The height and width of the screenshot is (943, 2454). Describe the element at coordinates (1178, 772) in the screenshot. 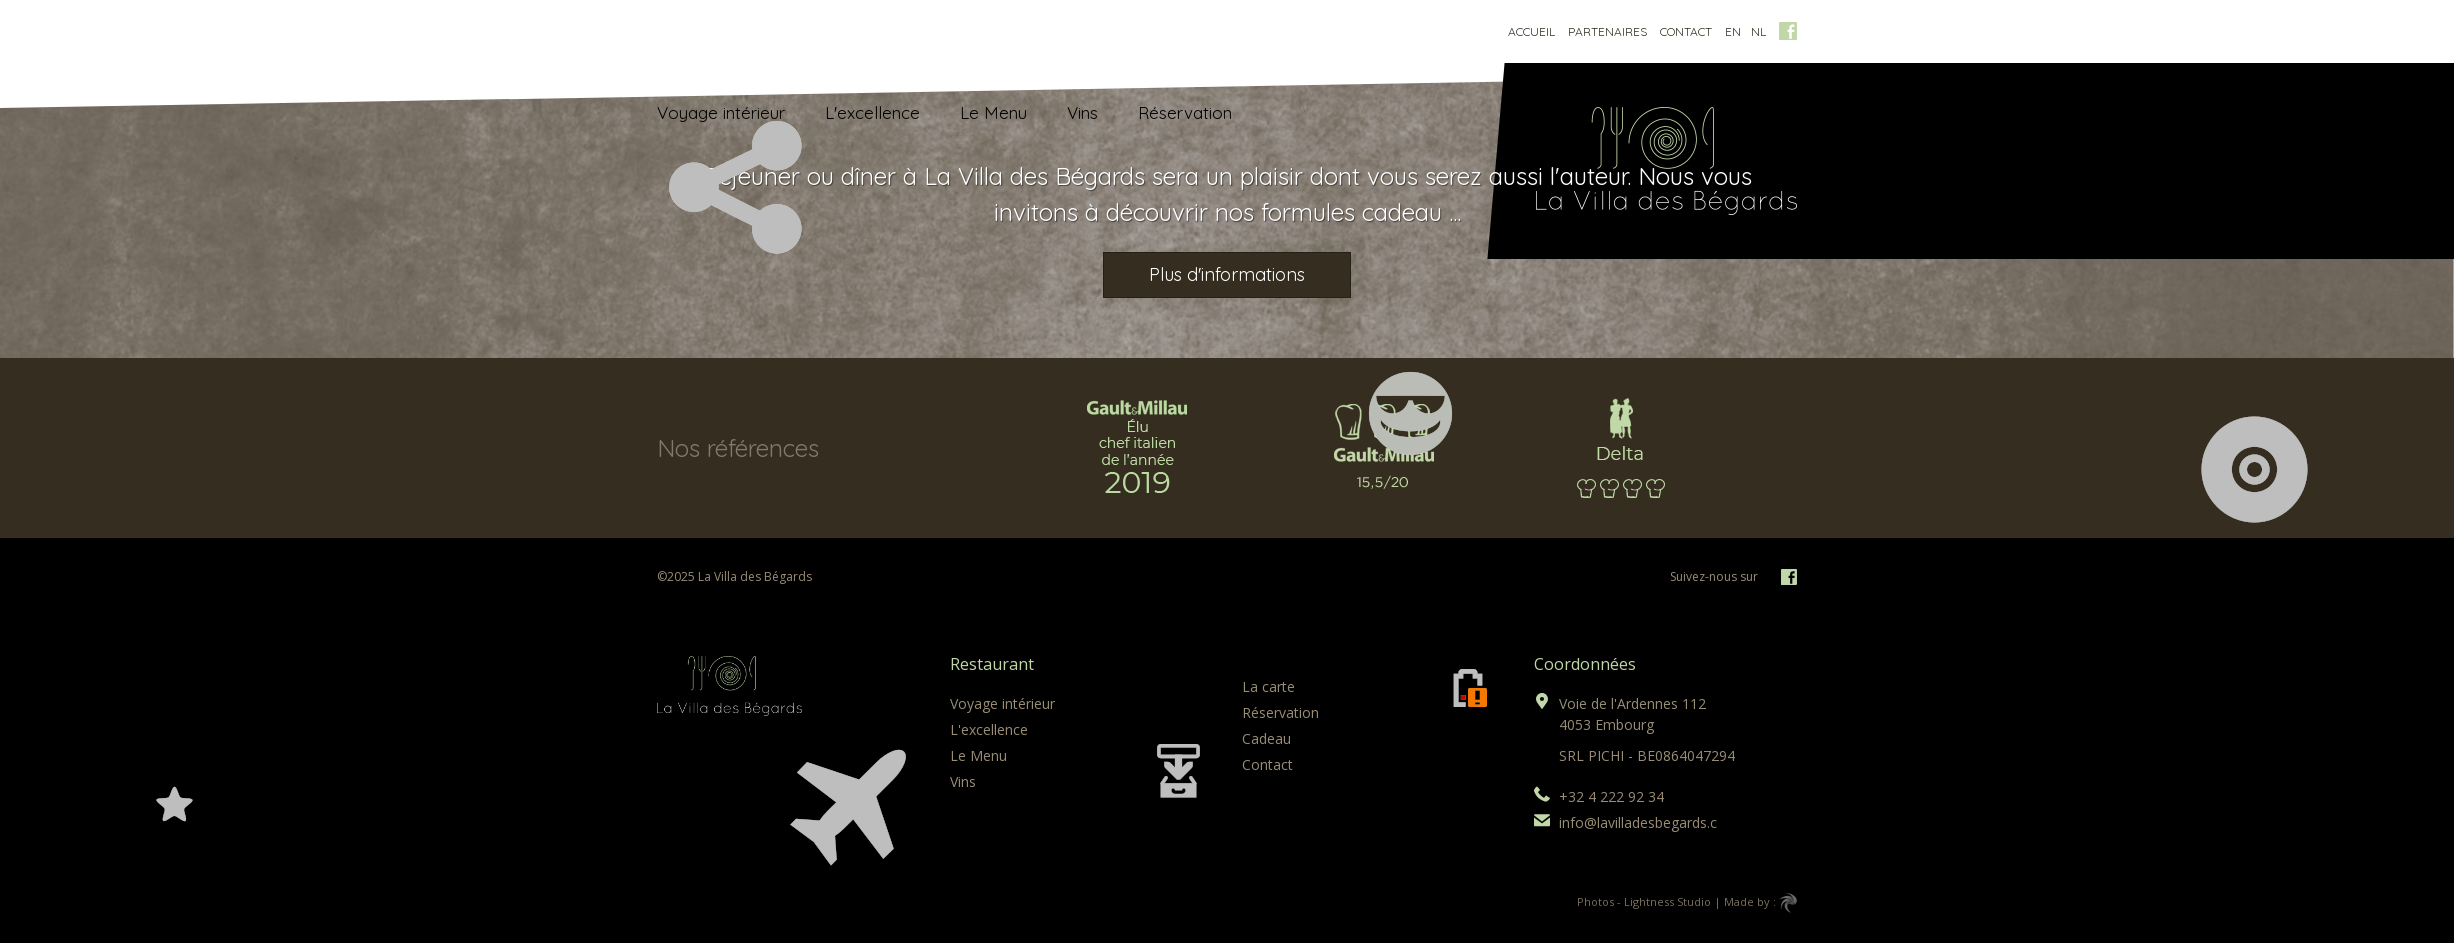

I see `save document to a new location` at that location.